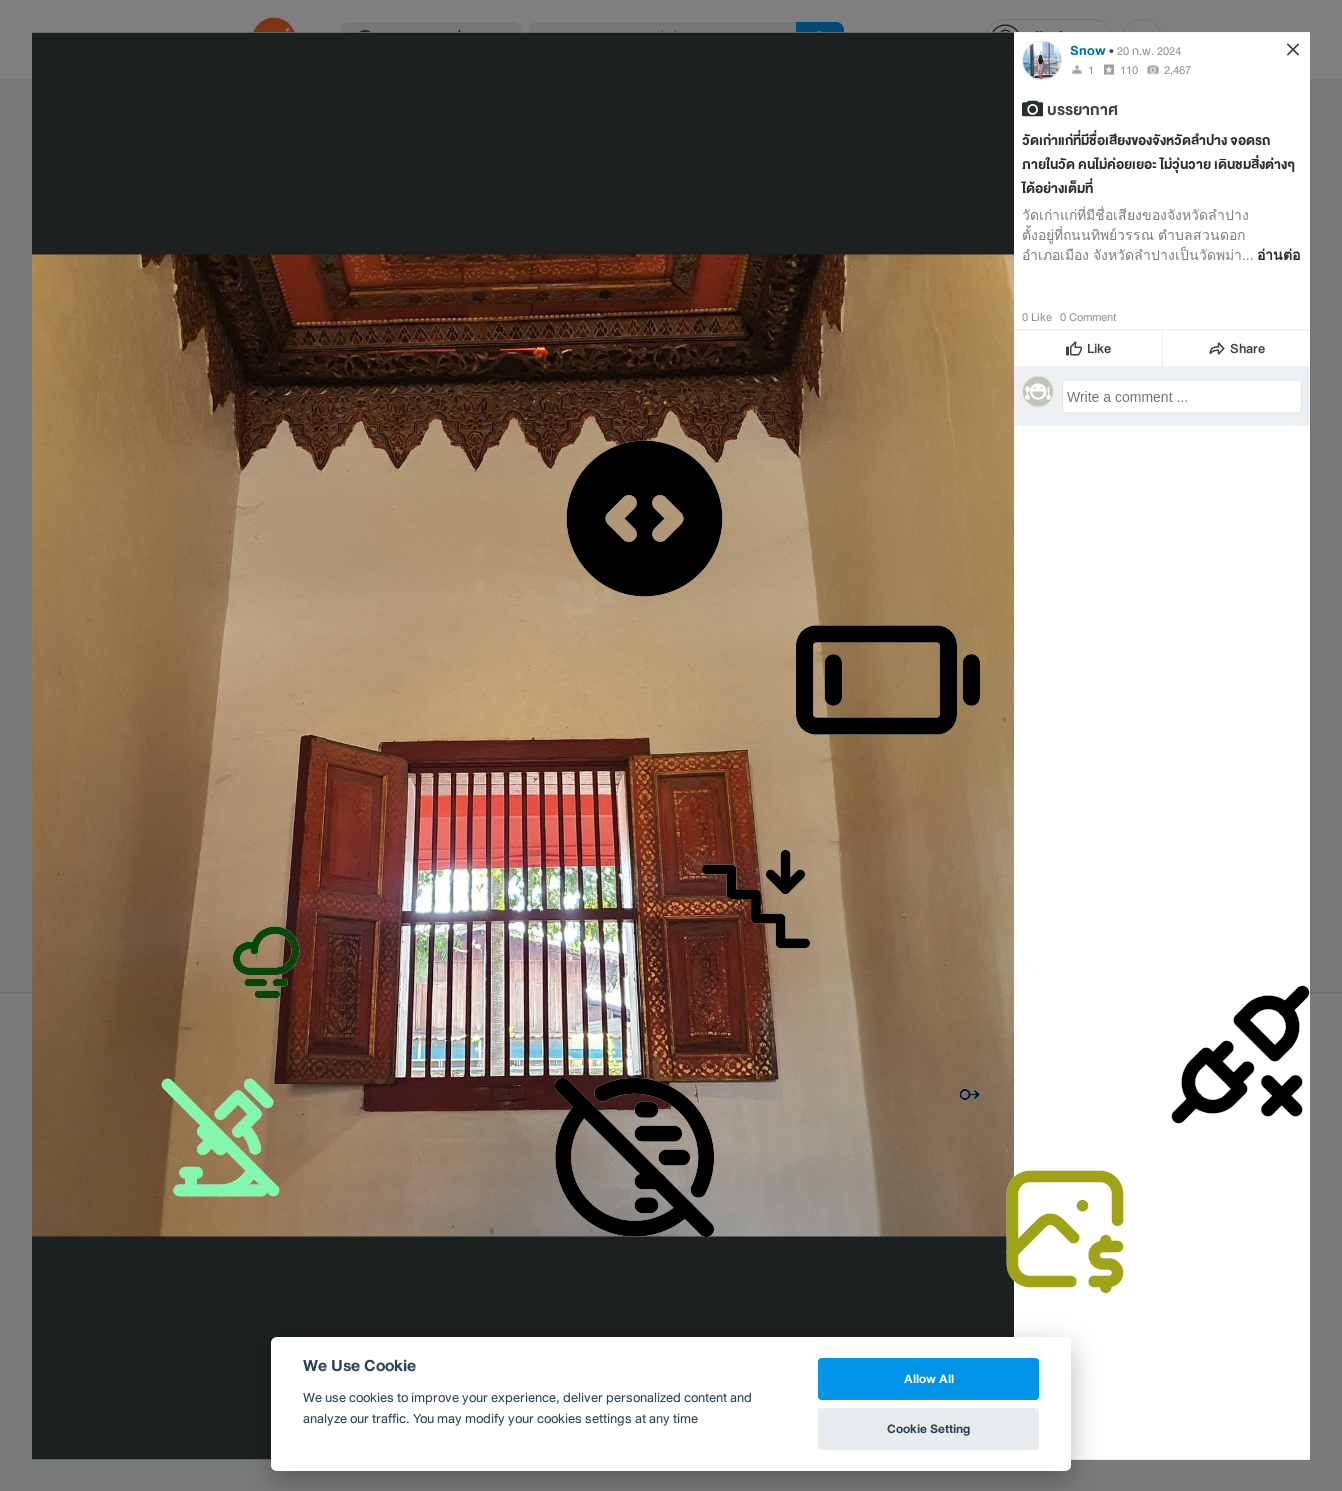 This screenshot has height=1491, width=1342. What do you see at coordinates (1240, 1054) in the screenshot?
I see `disconnect from power source` at bounding box center [1240, 1054].